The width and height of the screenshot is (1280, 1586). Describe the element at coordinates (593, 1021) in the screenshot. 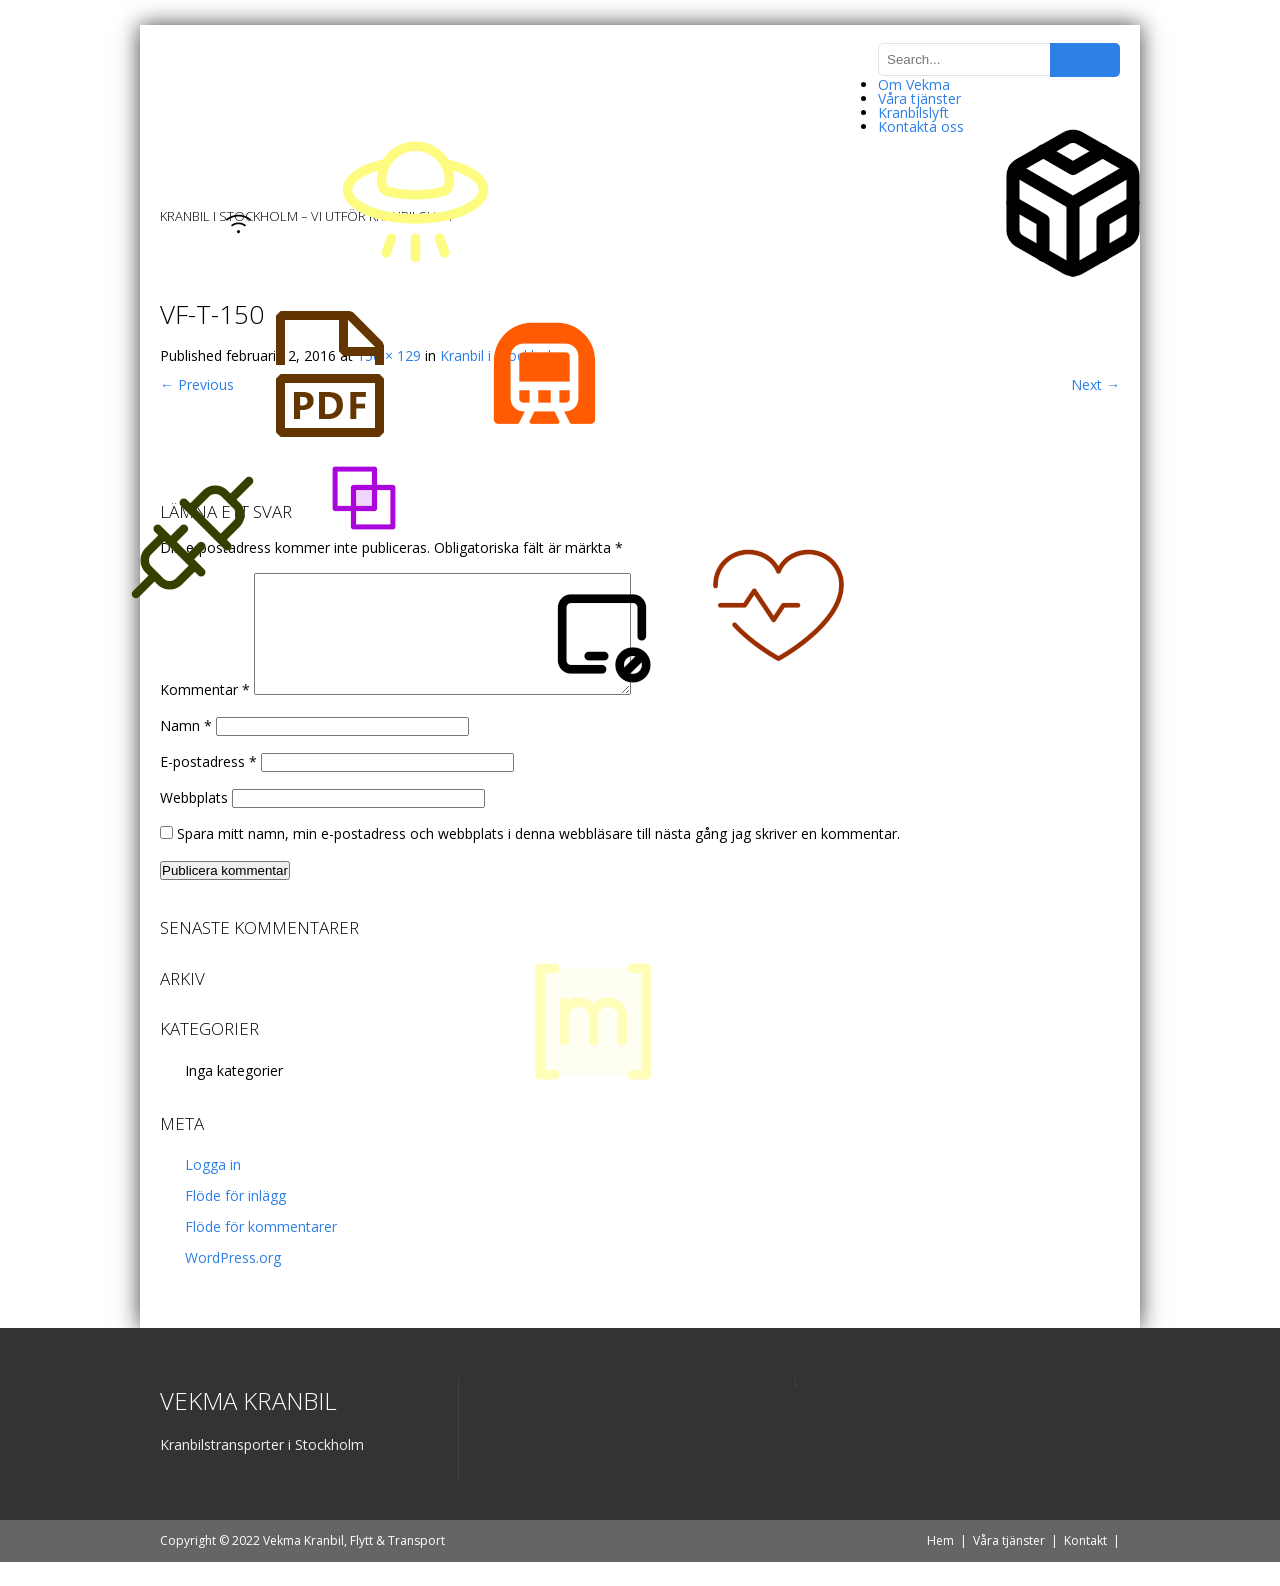

I see `link to Matrix messaging platform` at that location.